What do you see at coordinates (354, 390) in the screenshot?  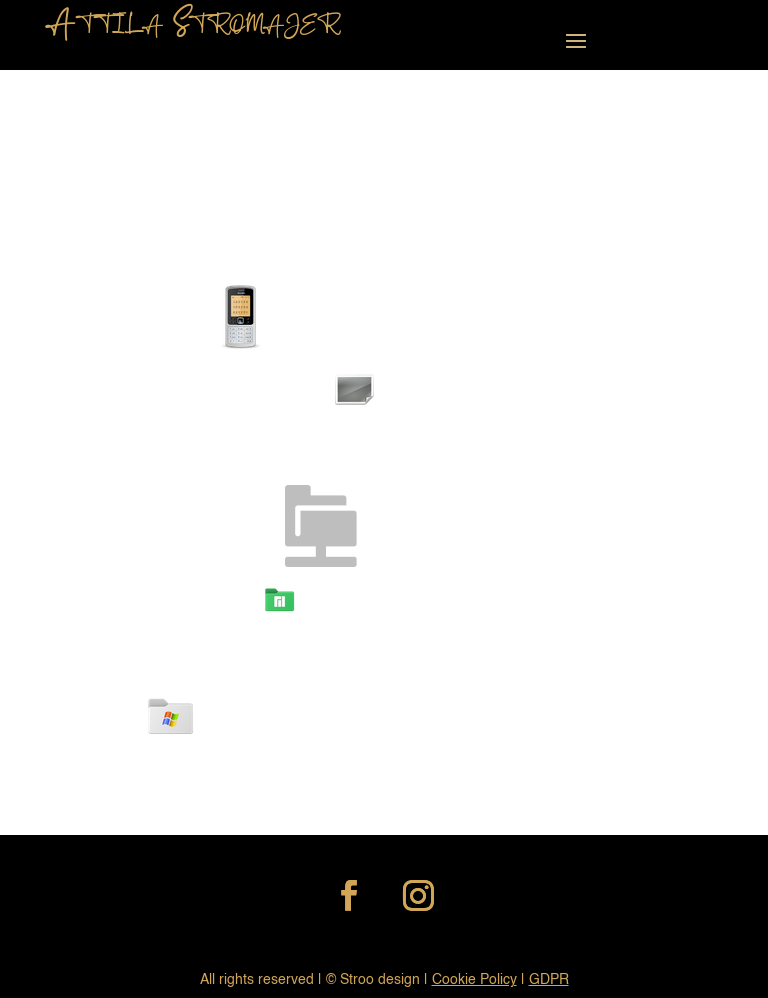 I see `indicates a missing or unavailable image` at bounding box center [354, 390].